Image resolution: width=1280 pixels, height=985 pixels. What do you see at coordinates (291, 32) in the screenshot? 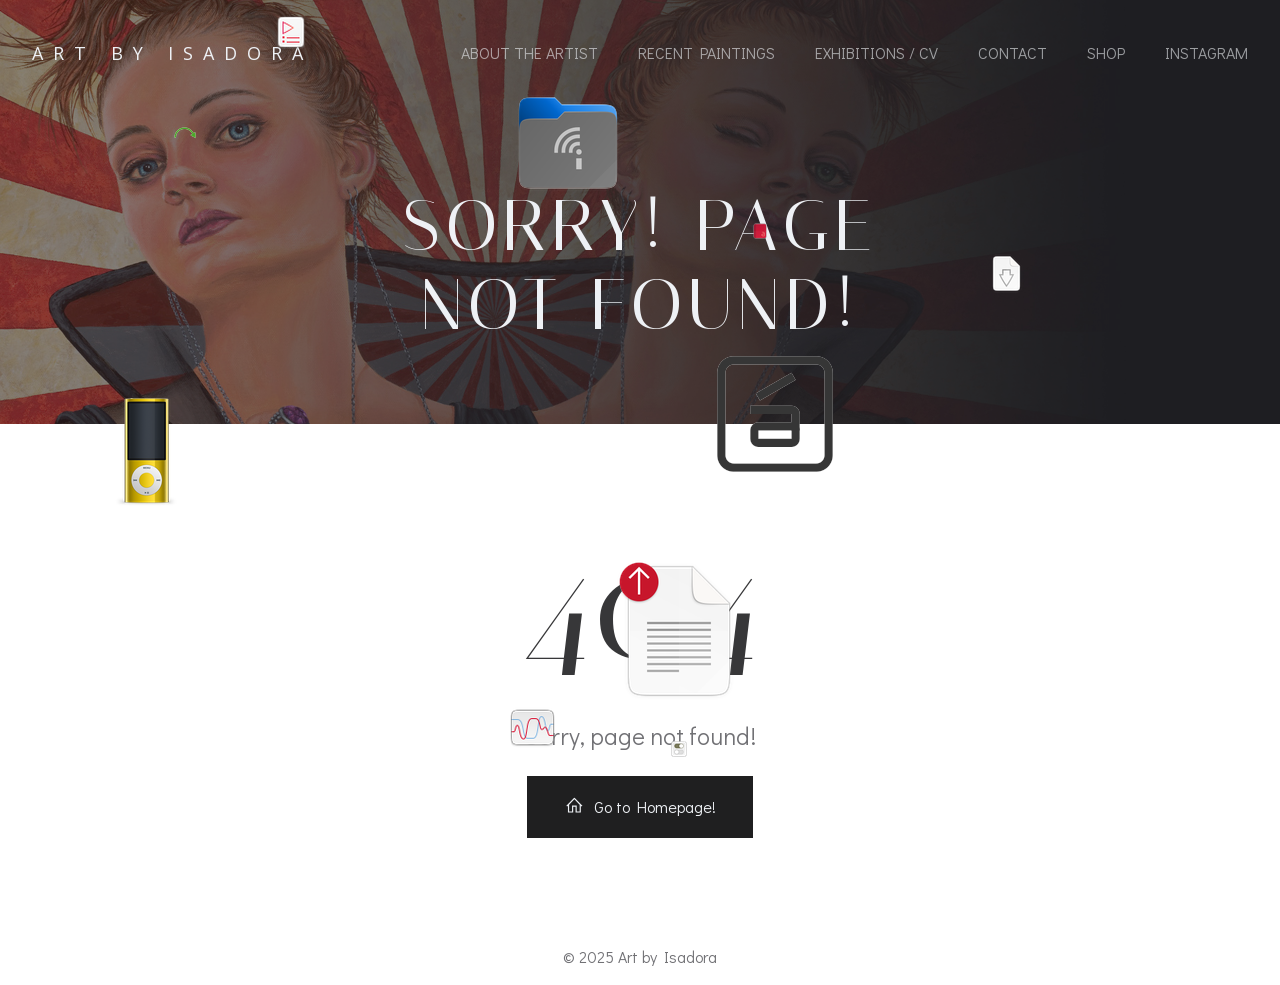
I see `open a playlist file` at bounding box center [291, 32].